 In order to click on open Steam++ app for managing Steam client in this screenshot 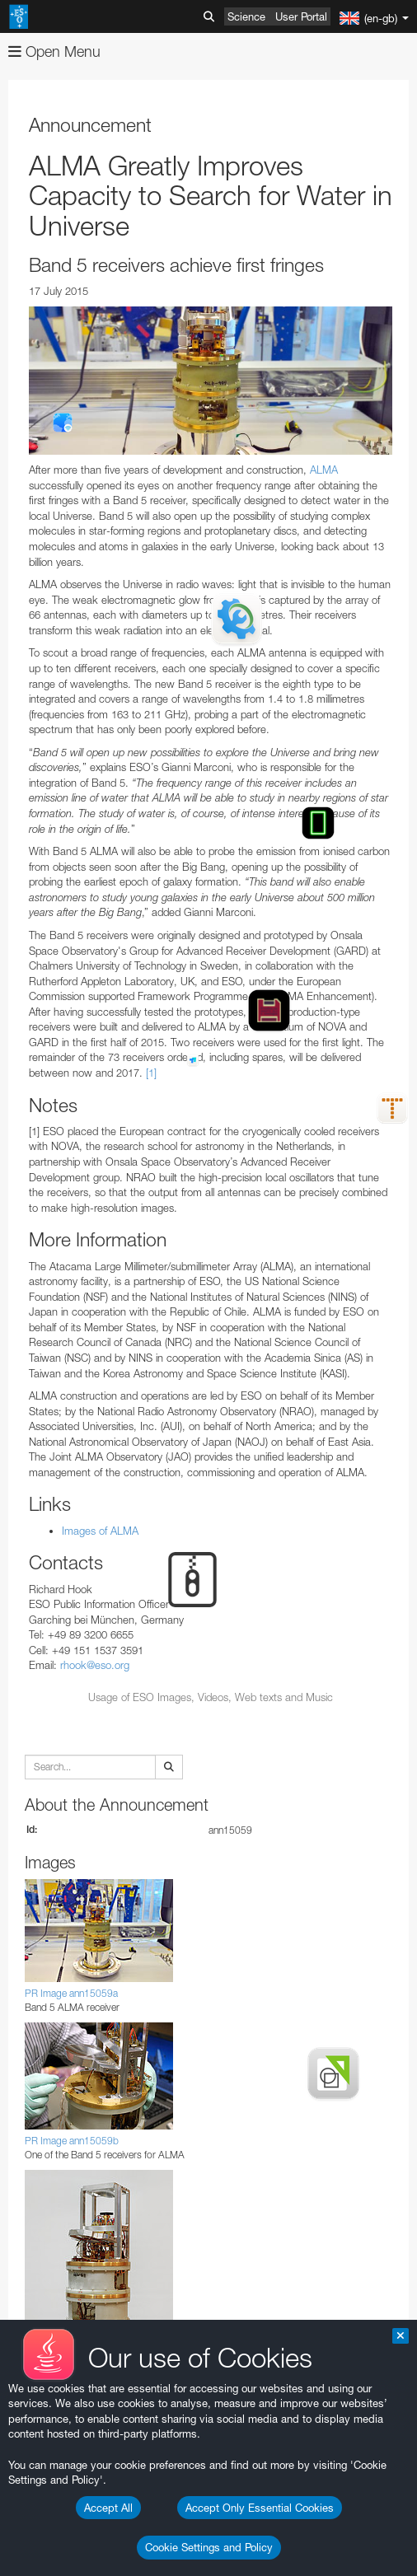, I will do `click(237, 619)`.